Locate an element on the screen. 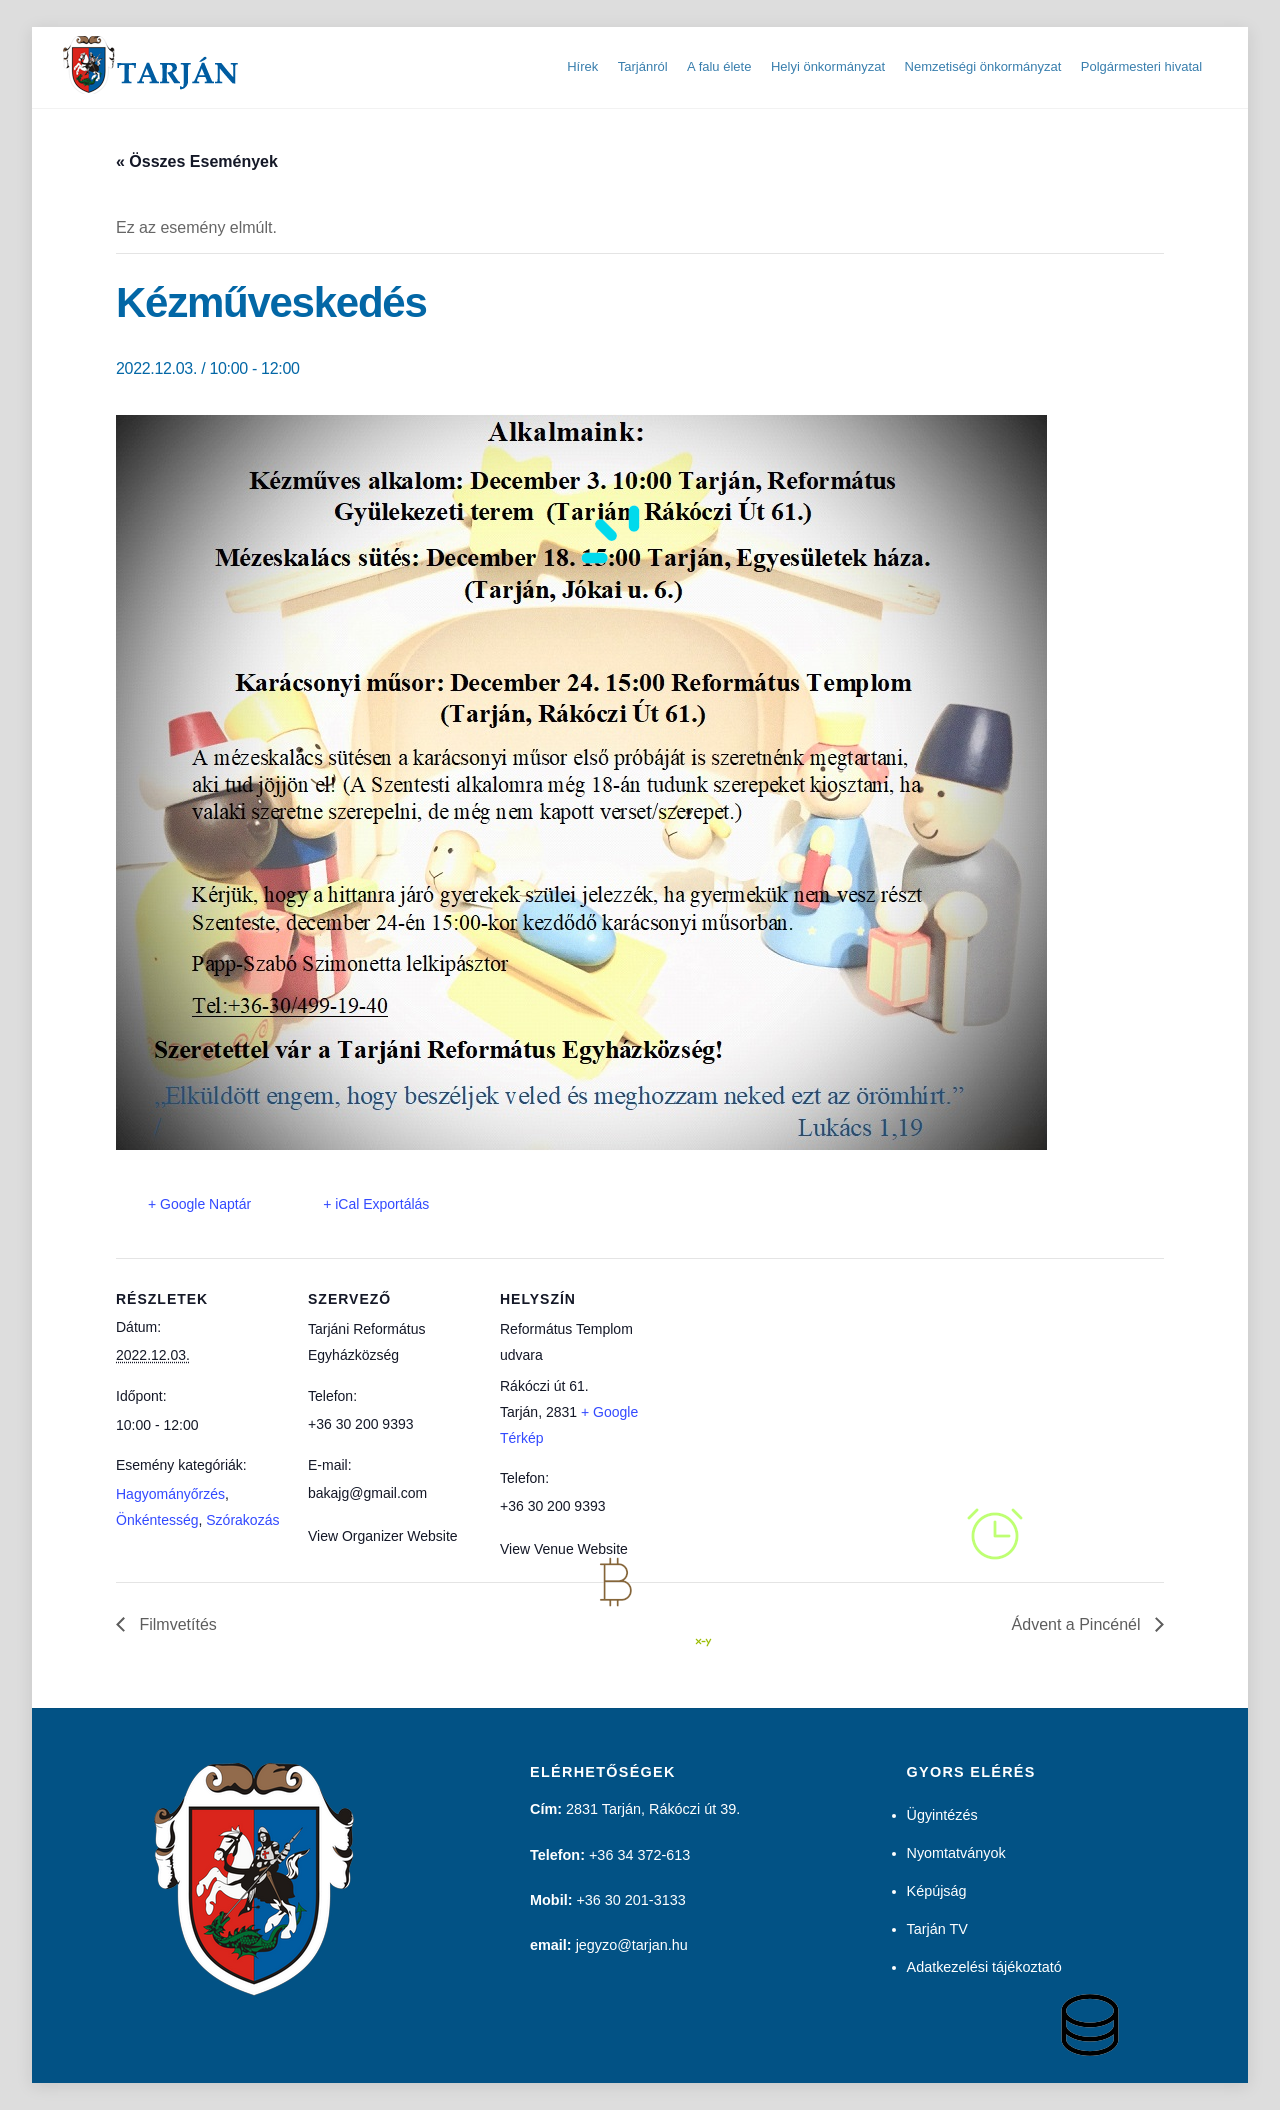 The height and width of the screenshot is (2110, 1280). access database or data storage is located at coordinates (1090, 2025).